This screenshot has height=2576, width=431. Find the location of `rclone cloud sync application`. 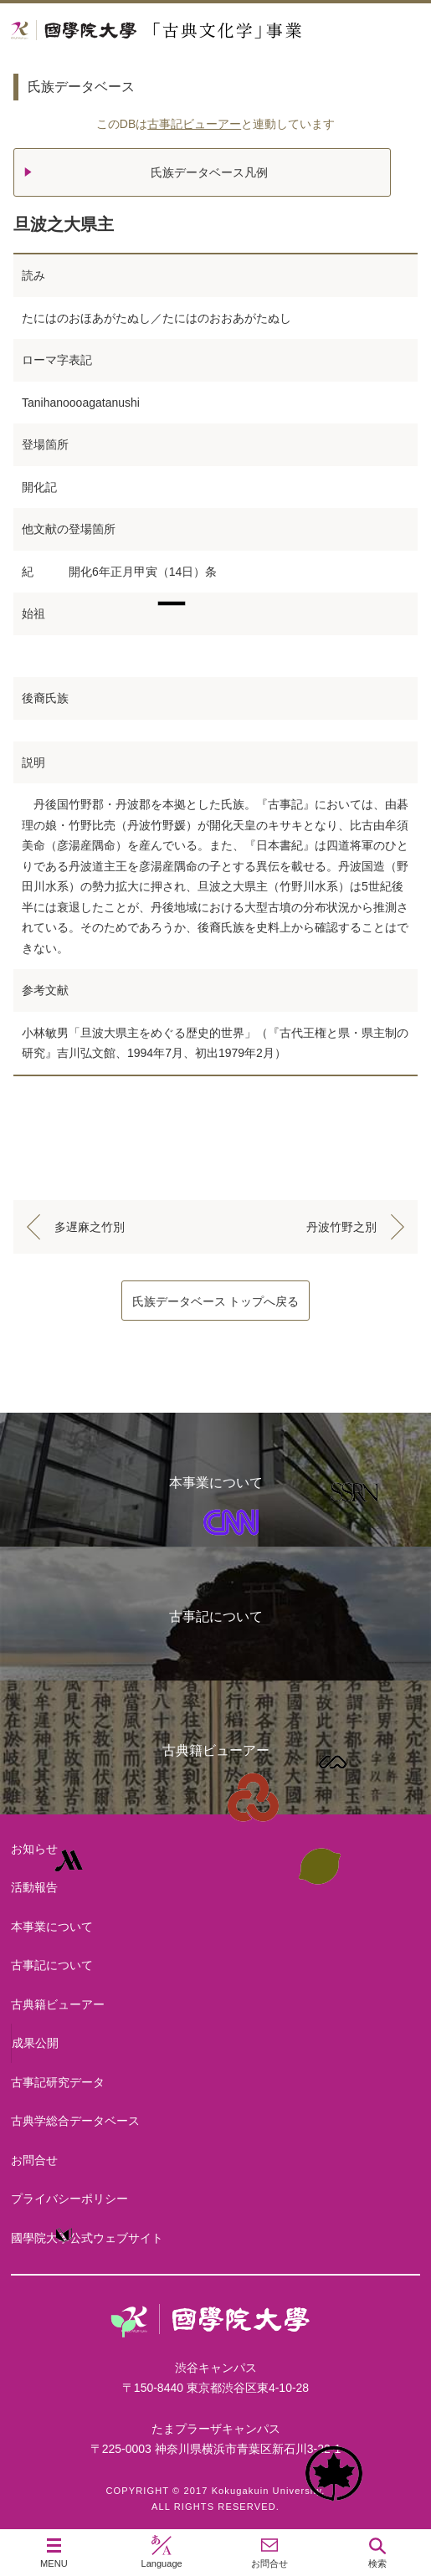

rclone cloud sync application is located at coordinates (253, 1797).